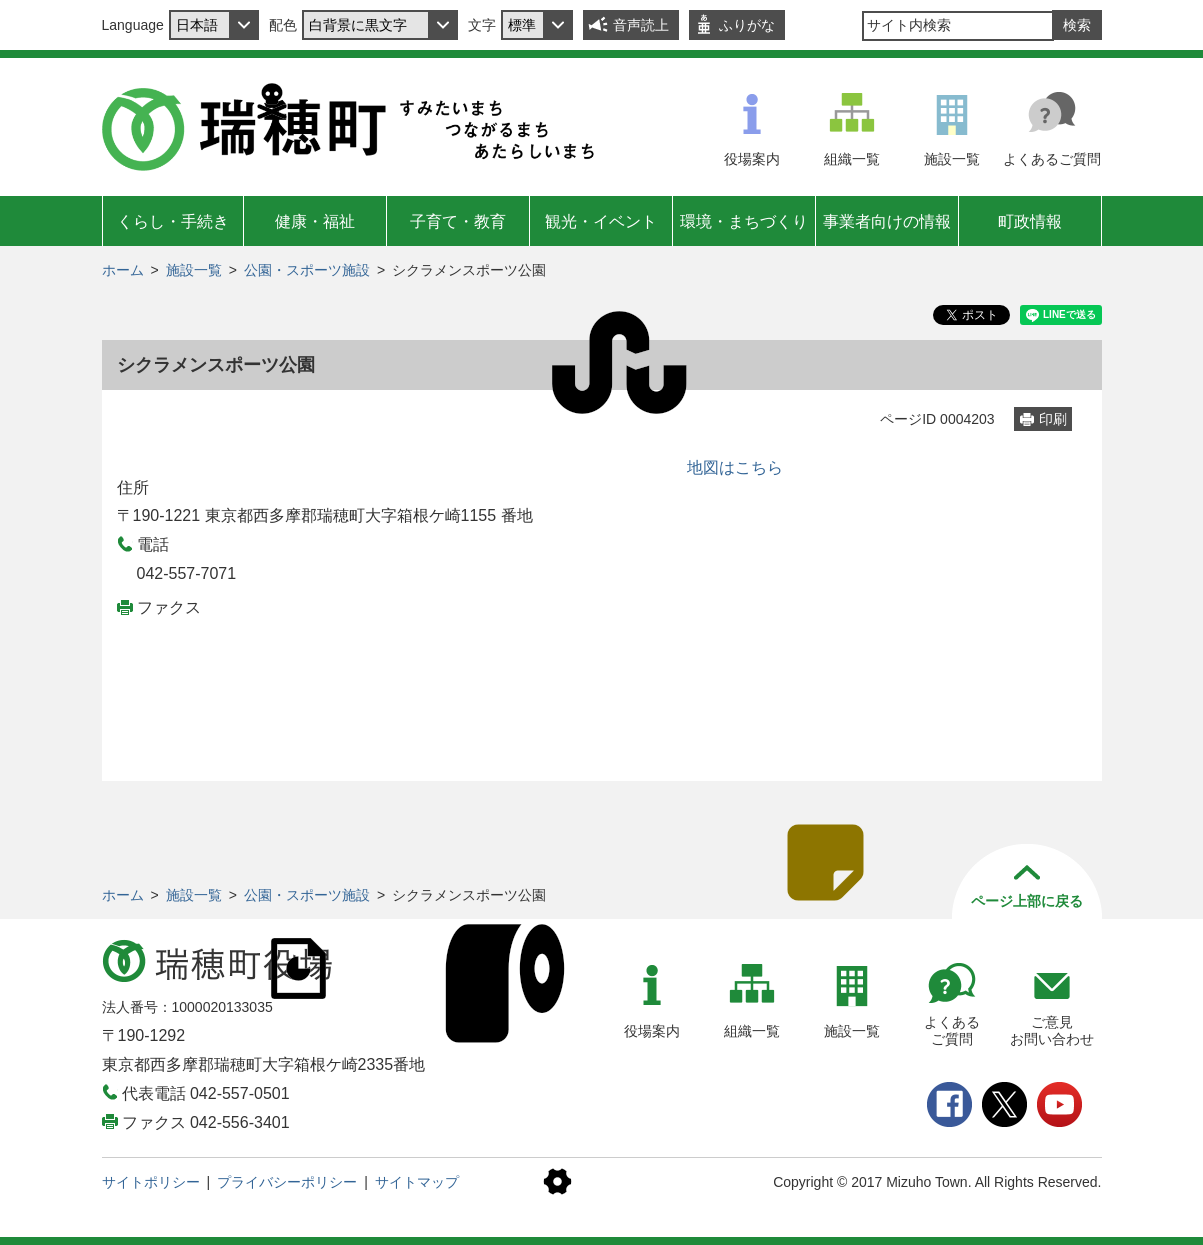 The width and height of the screenshot is (1203, 1245). I want to click on create a new note, so click(825, 862).